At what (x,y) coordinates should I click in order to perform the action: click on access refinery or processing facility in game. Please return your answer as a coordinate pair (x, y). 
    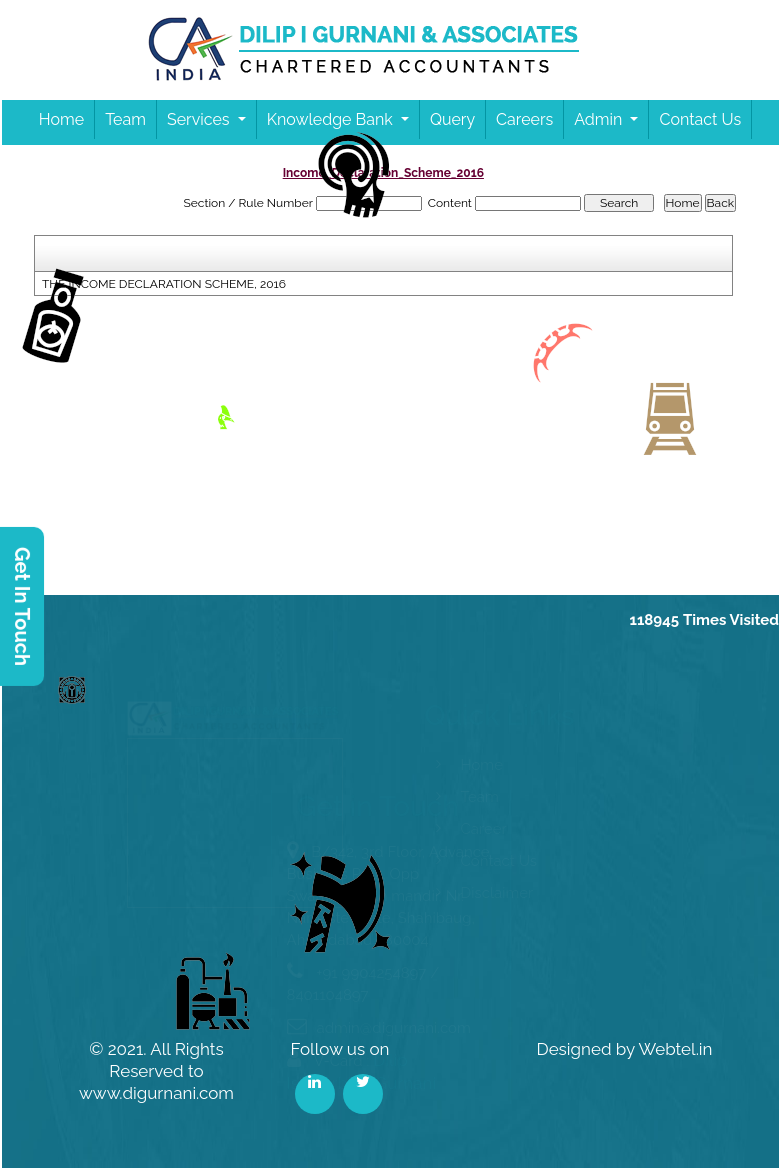
    Looking at the image, I should click on (213, 991).